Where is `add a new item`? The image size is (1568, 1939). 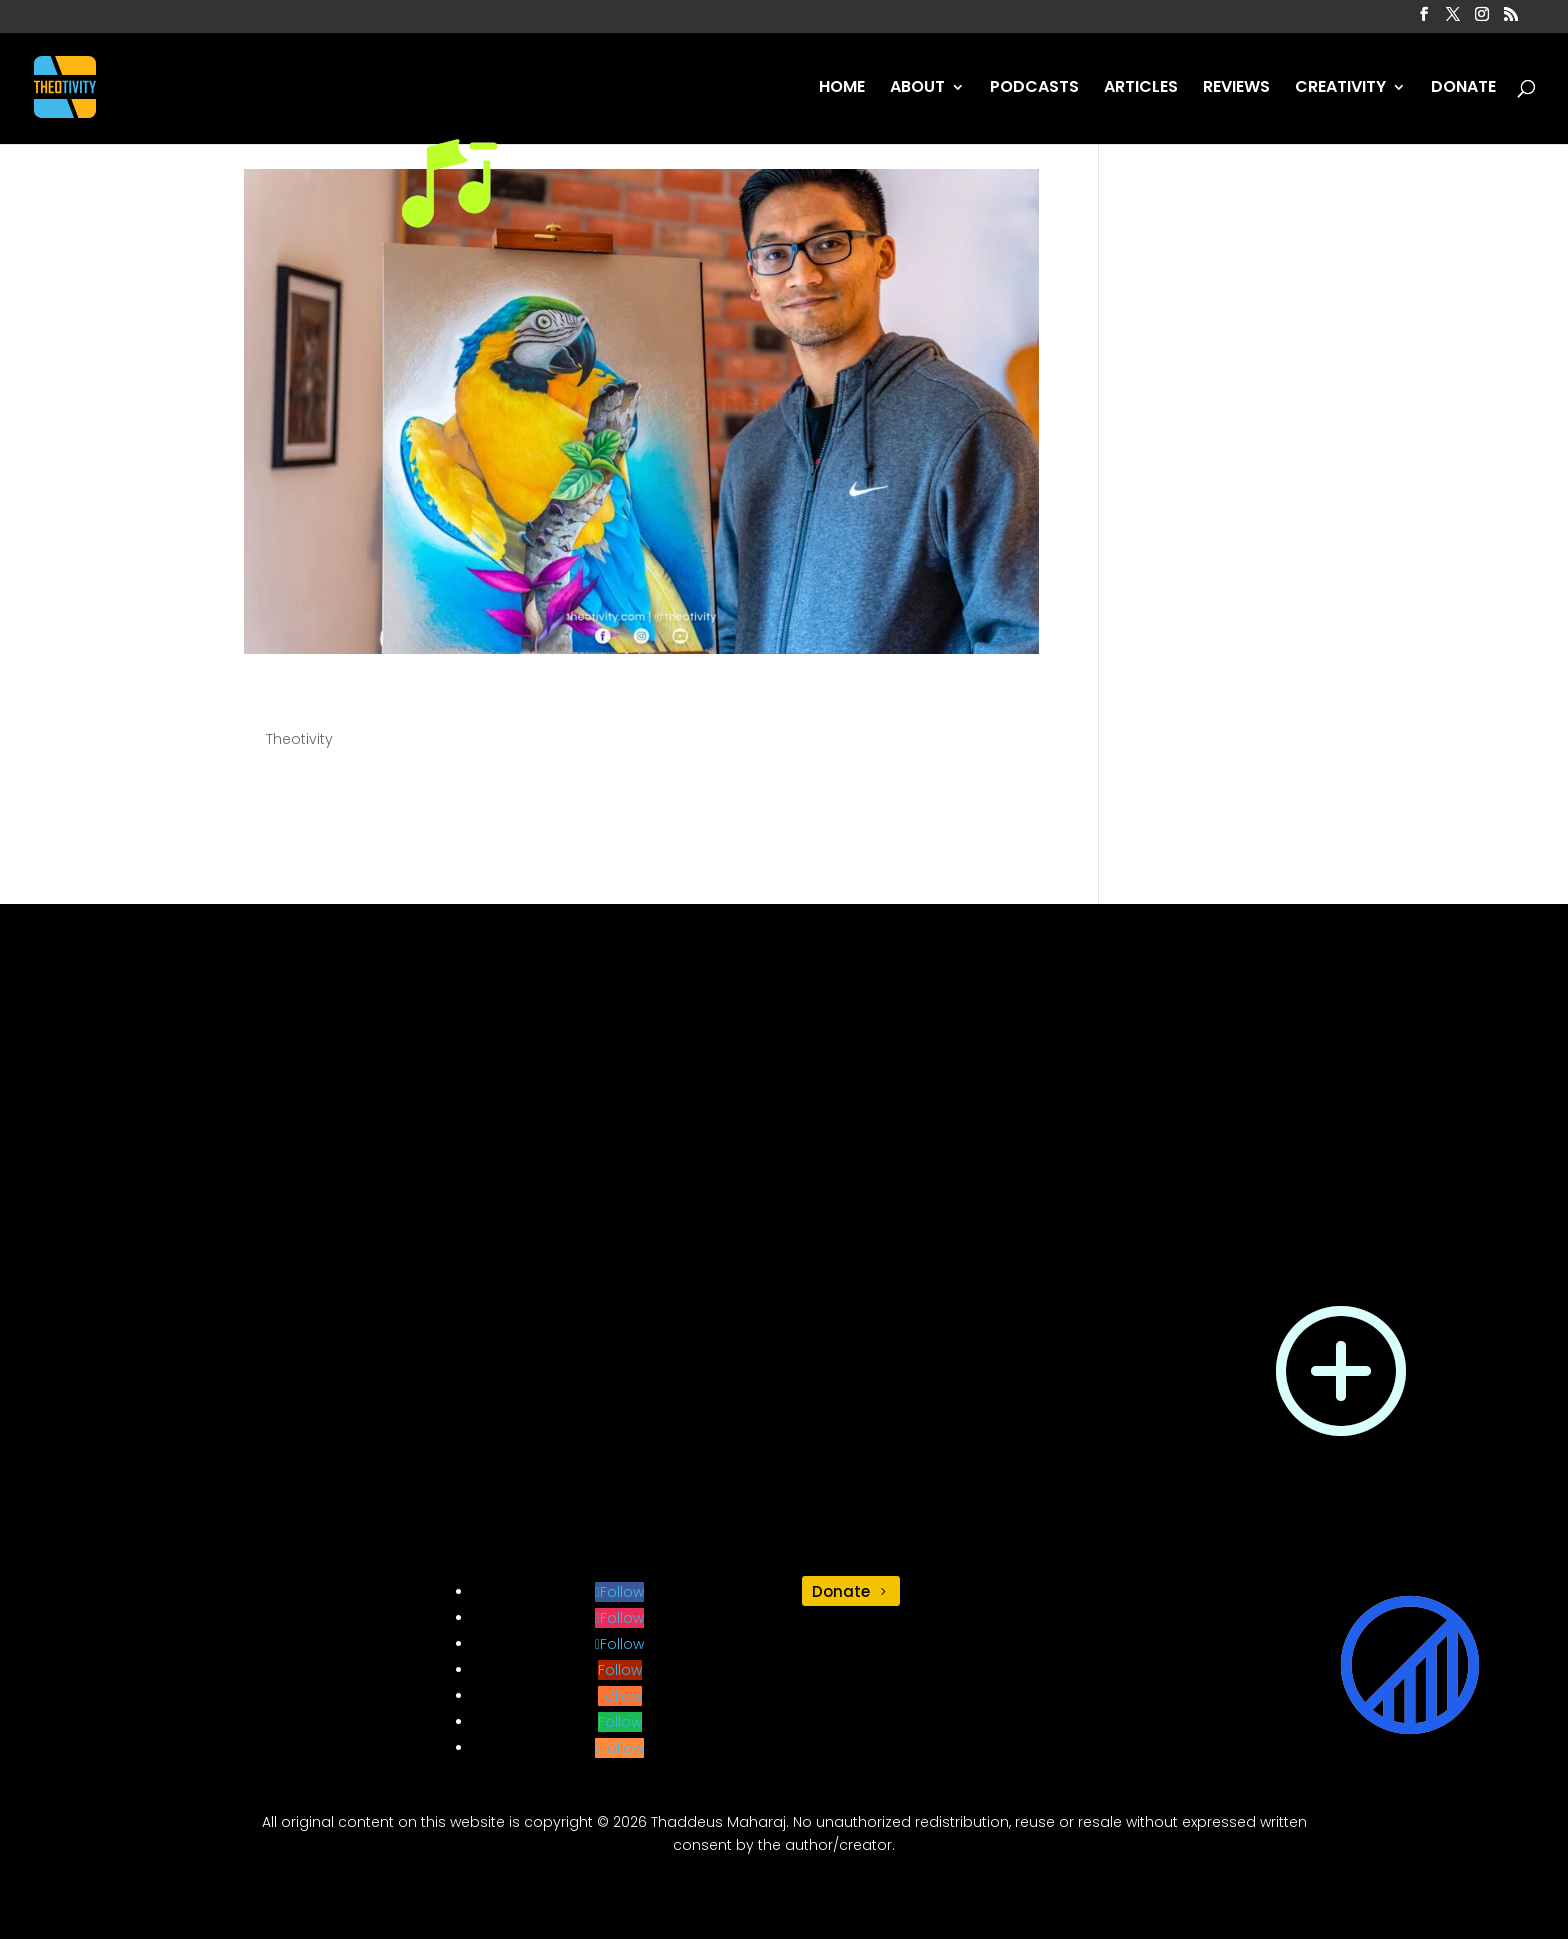 add a new item is located at coordinates (1341, 1371).